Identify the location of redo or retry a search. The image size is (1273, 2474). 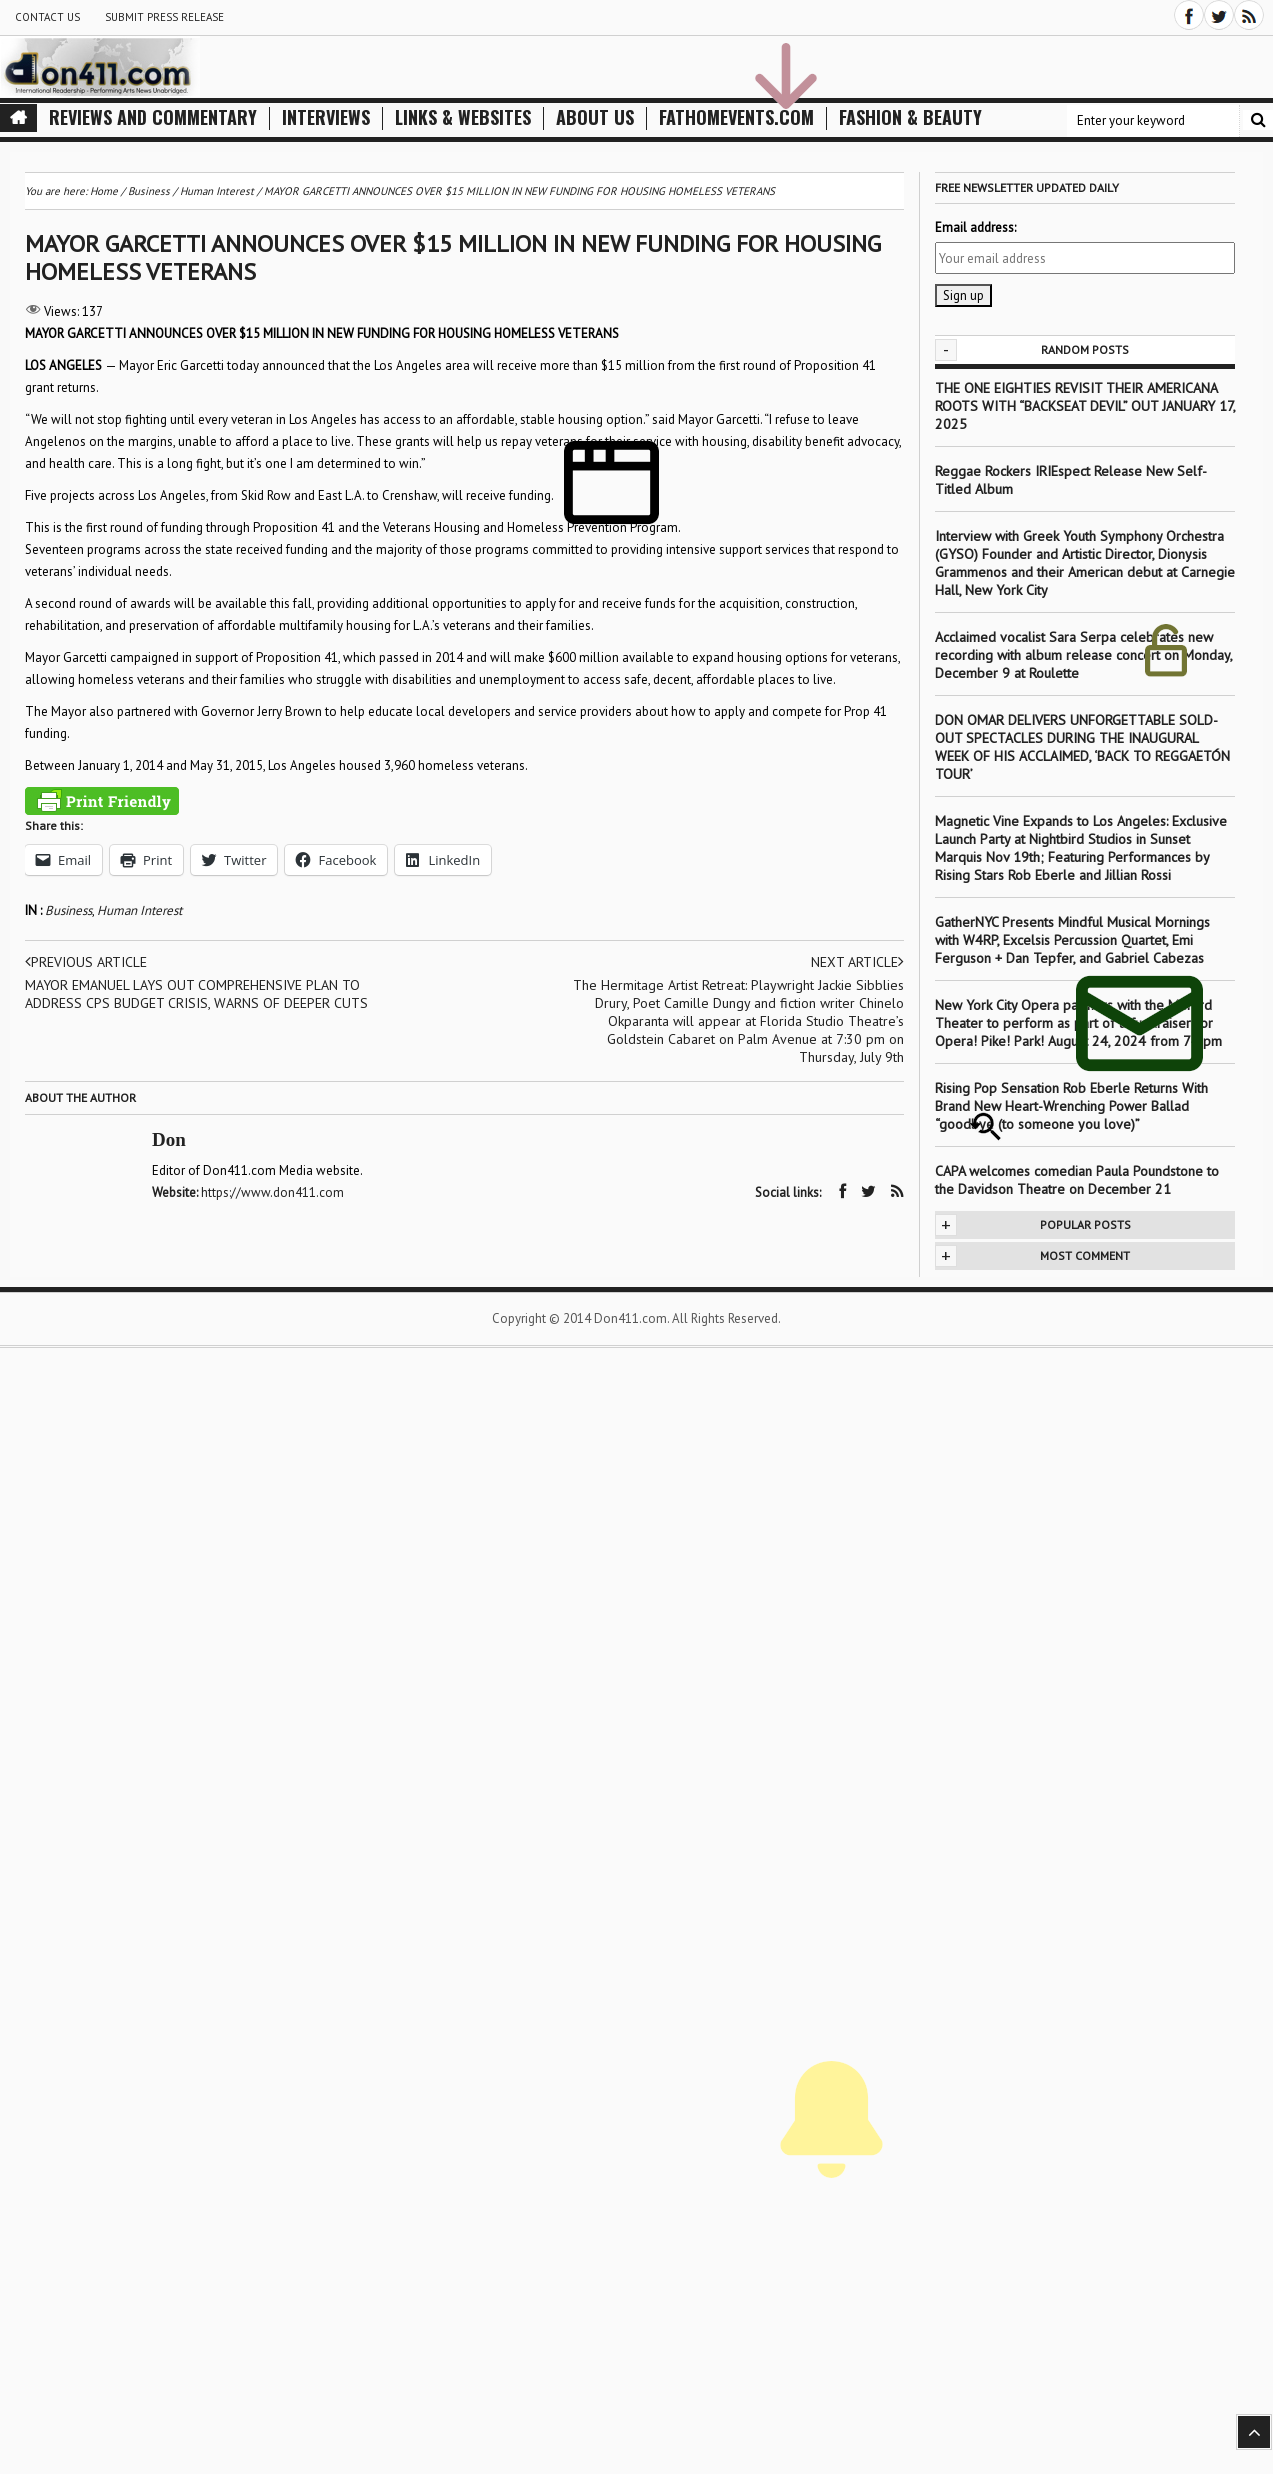
(985, 1127).